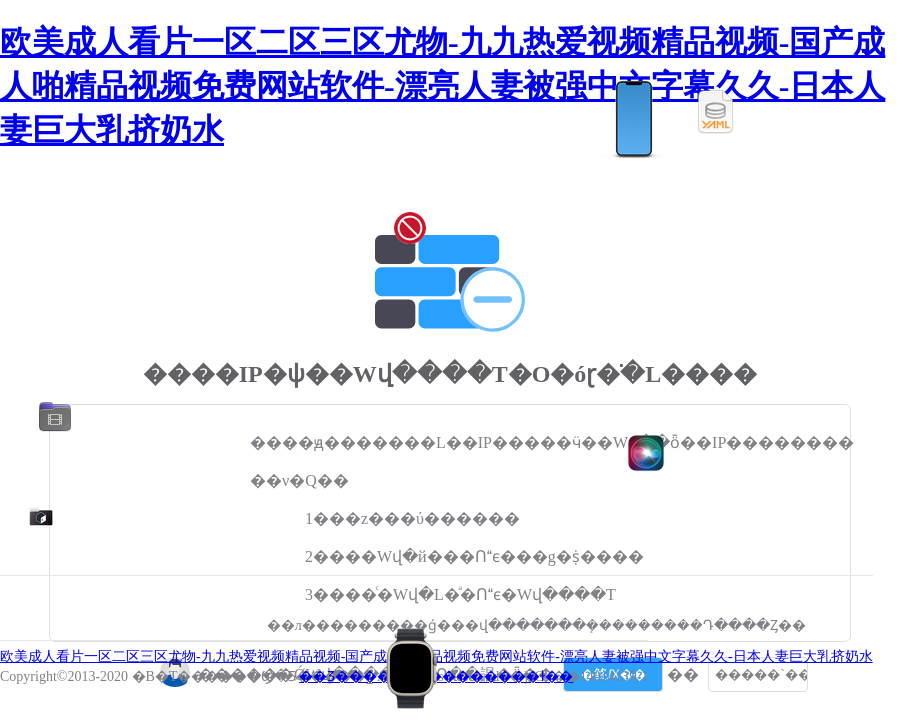  Describe the element at coordinates (410, 668) in the screenshot. I see `apple watch ultra device icon` at that location.